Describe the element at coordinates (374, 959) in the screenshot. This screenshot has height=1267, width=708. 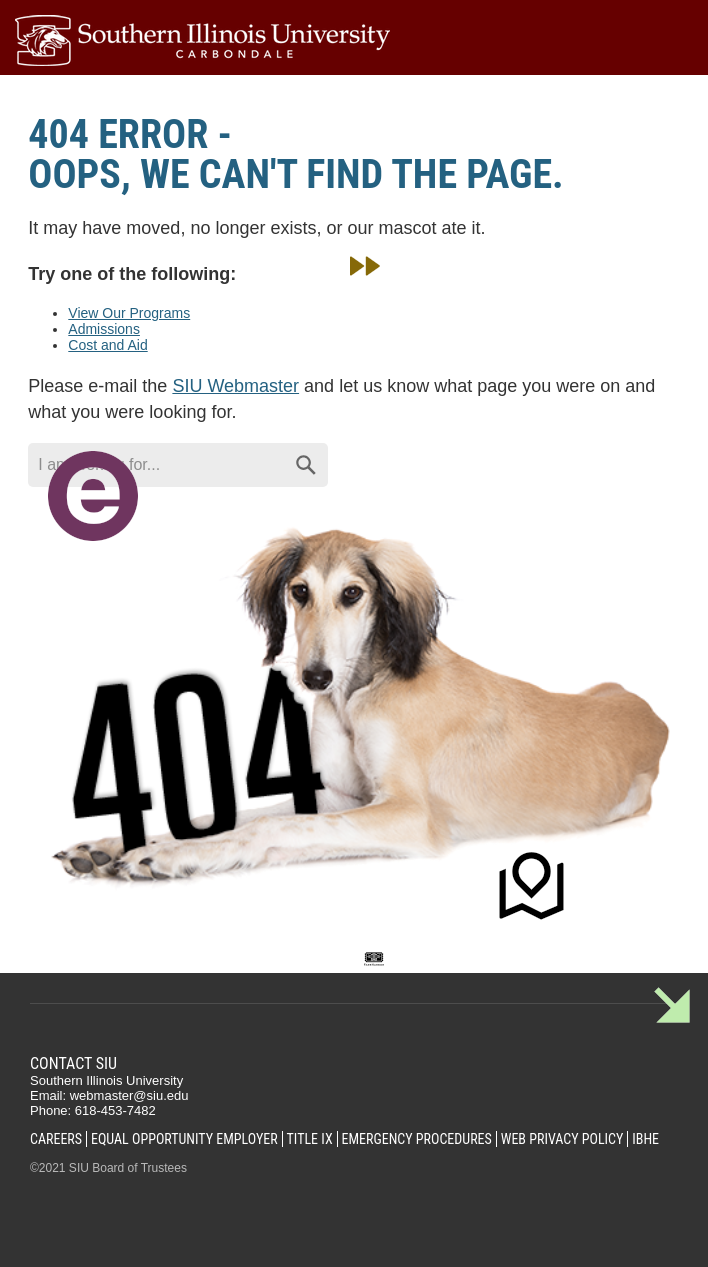
I see `access FareHarbor booking services` at that location.